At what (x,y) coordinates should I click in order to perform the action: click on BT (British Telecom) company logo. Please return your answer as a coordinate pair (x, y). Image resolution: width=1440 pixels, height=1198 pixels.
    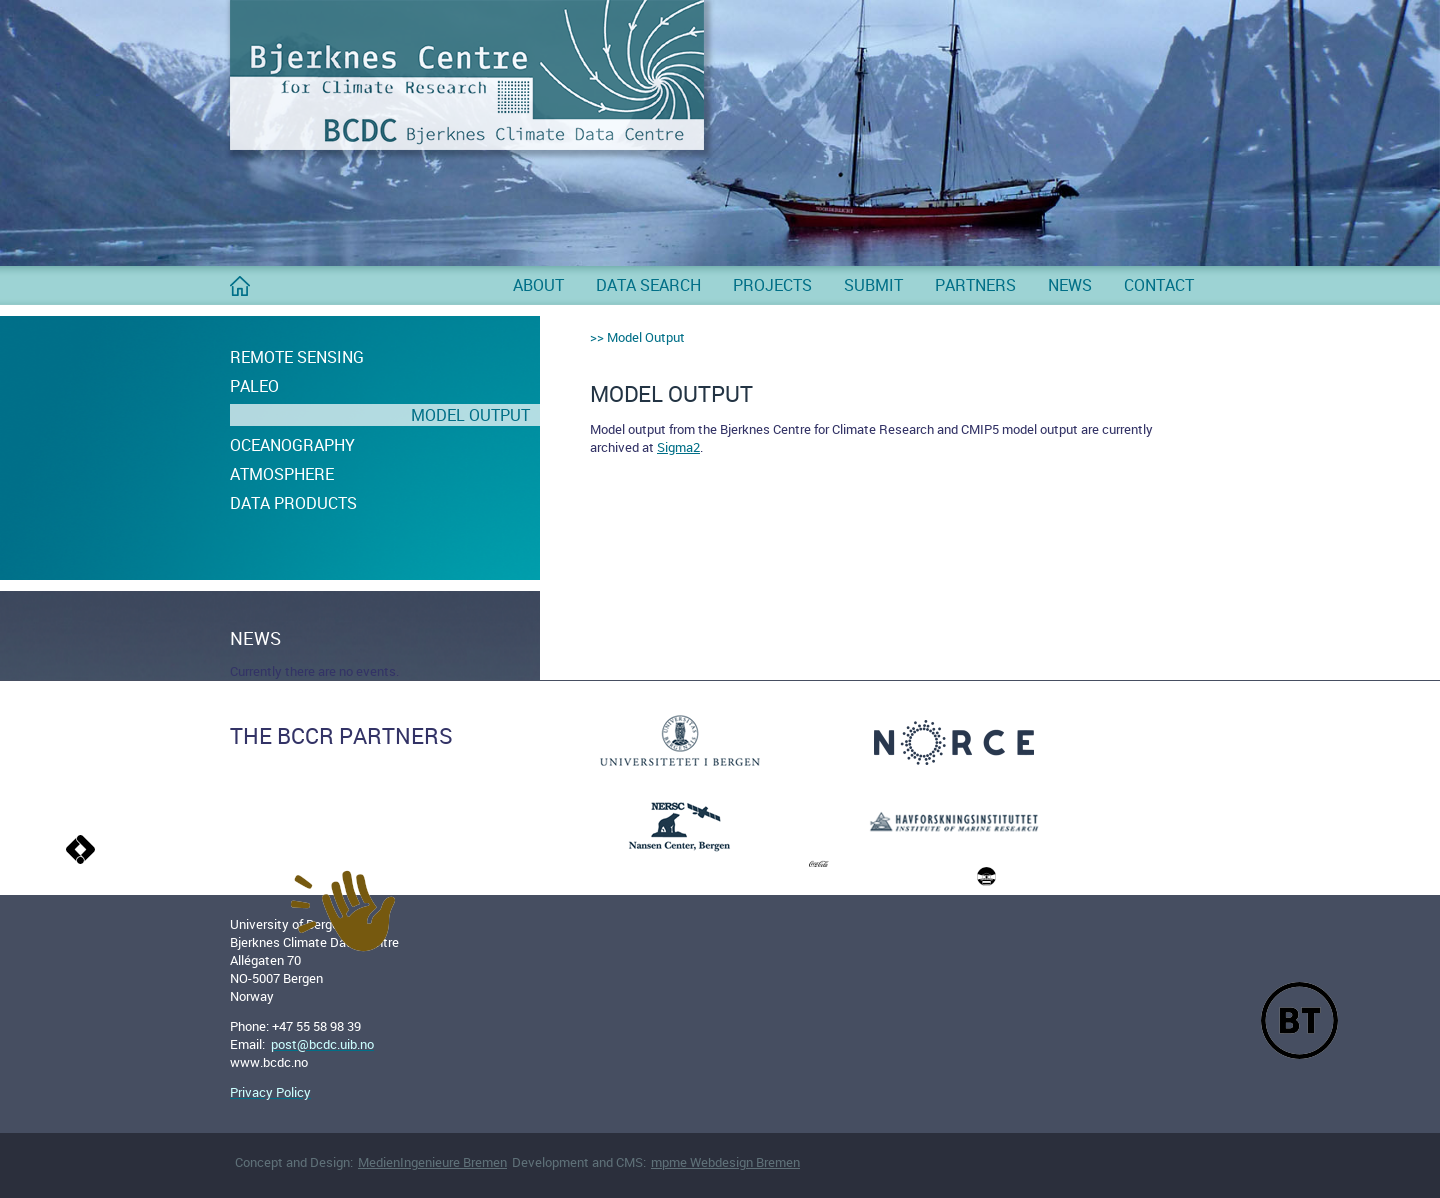
    Looking at the image, I should click on (1299, 1020).